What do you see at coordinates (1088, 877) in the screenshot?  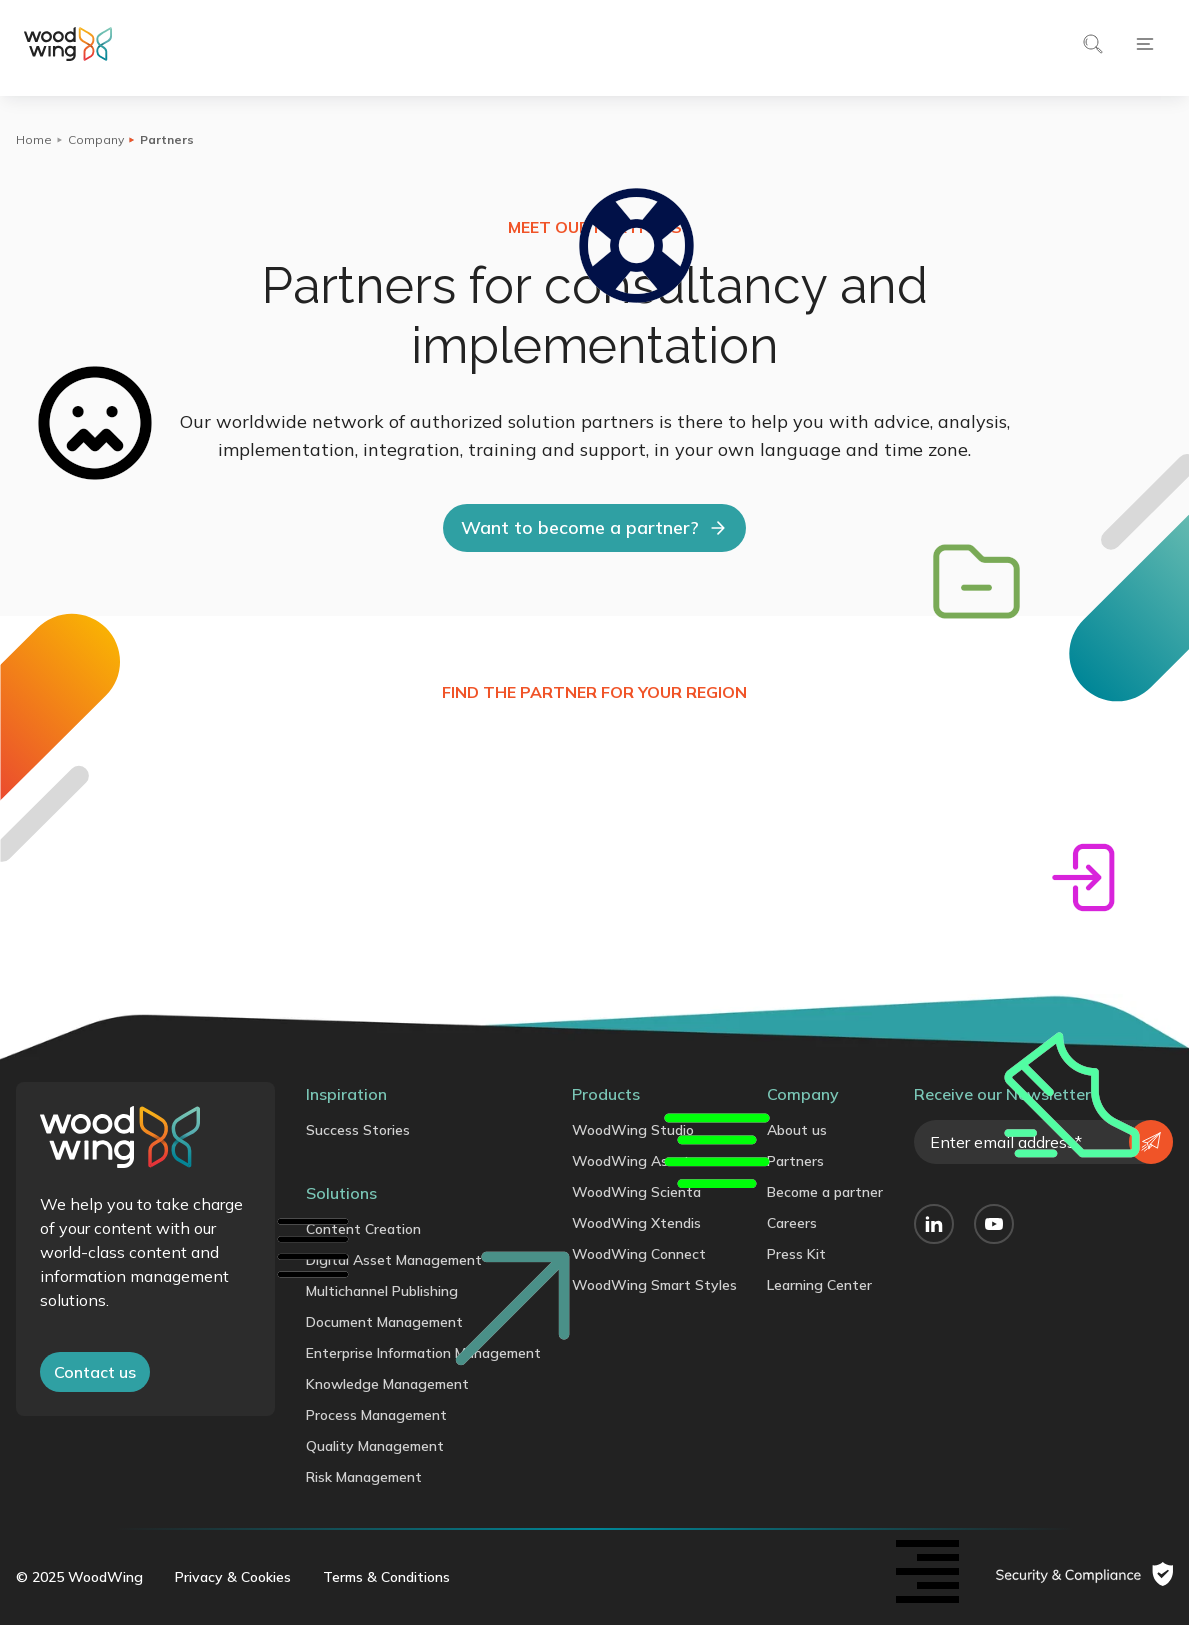 I see `log in to your account` at bounding box center [1088, 877].